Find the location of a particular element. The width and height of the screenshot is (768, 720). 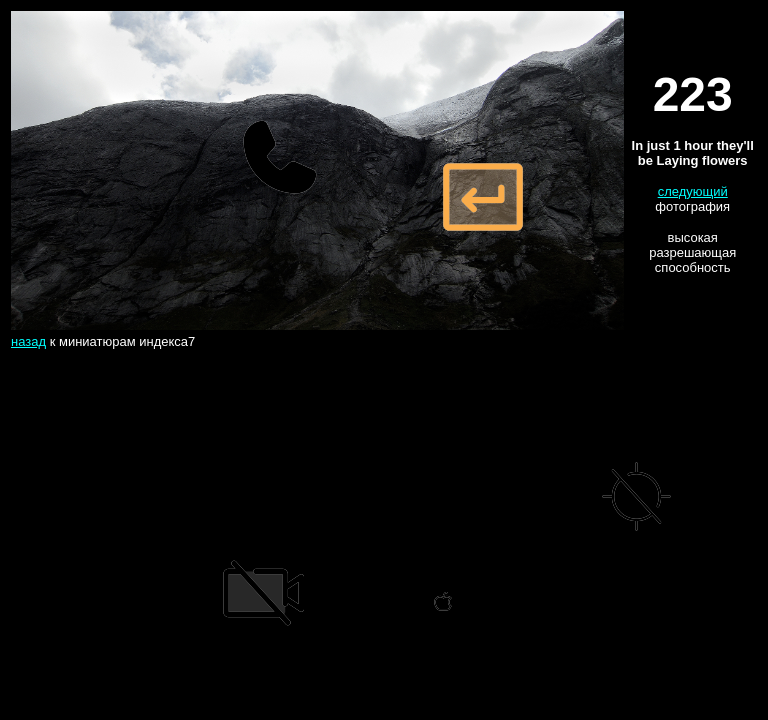

press enter or return key is located at coordinates (483, 197).